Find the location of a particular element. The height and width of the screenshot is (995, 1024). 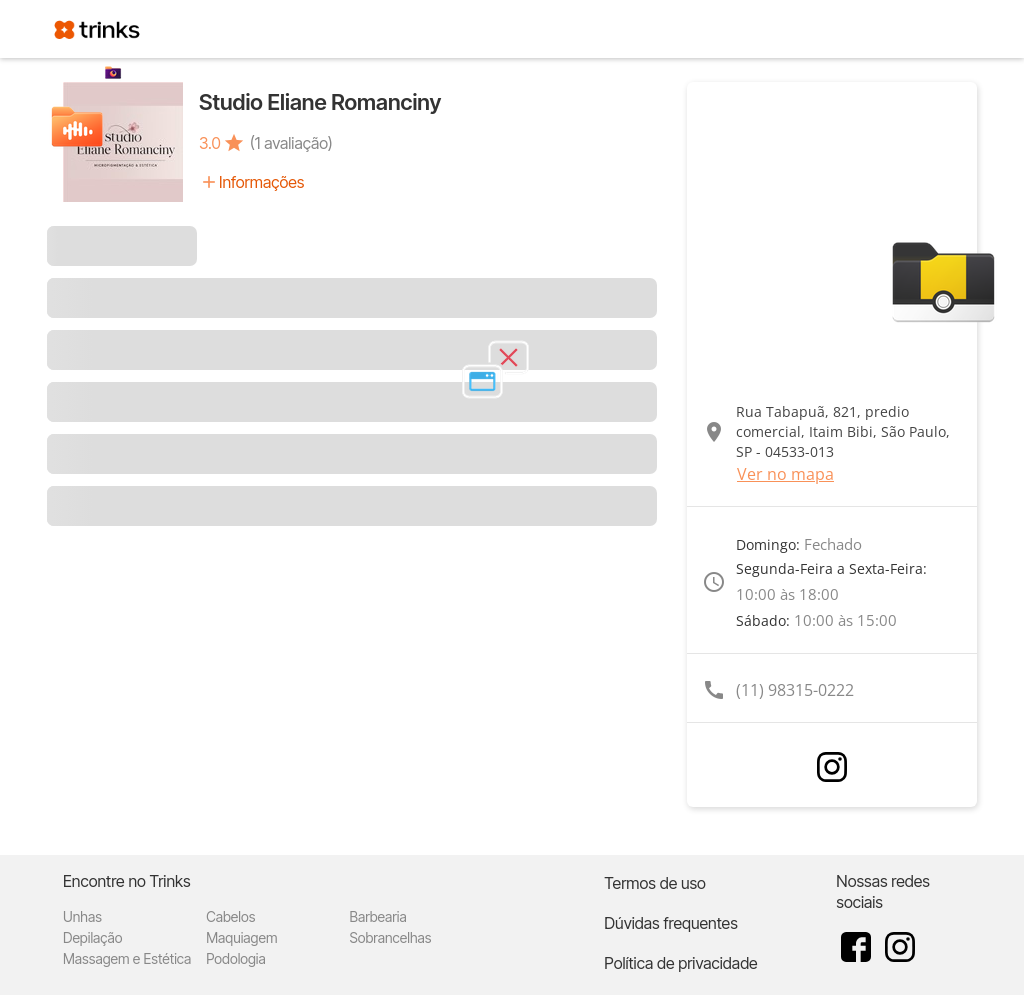

folder for pokémon game files or assets is located at coordinates (943, 285).